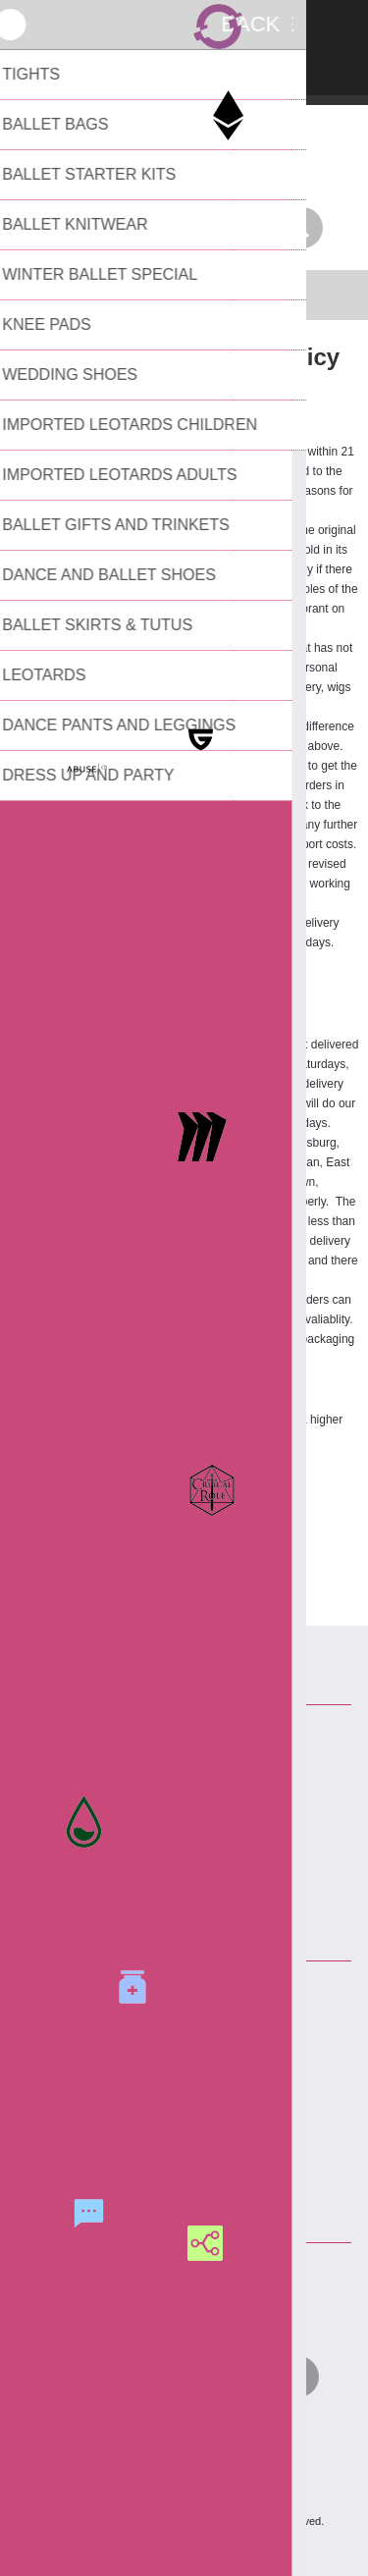 This screenshot has width=368, height=2576. Describe the element at coordinates (228, 115) in the screenshot. I see `ethereum cryptocurrency logo` at that location.